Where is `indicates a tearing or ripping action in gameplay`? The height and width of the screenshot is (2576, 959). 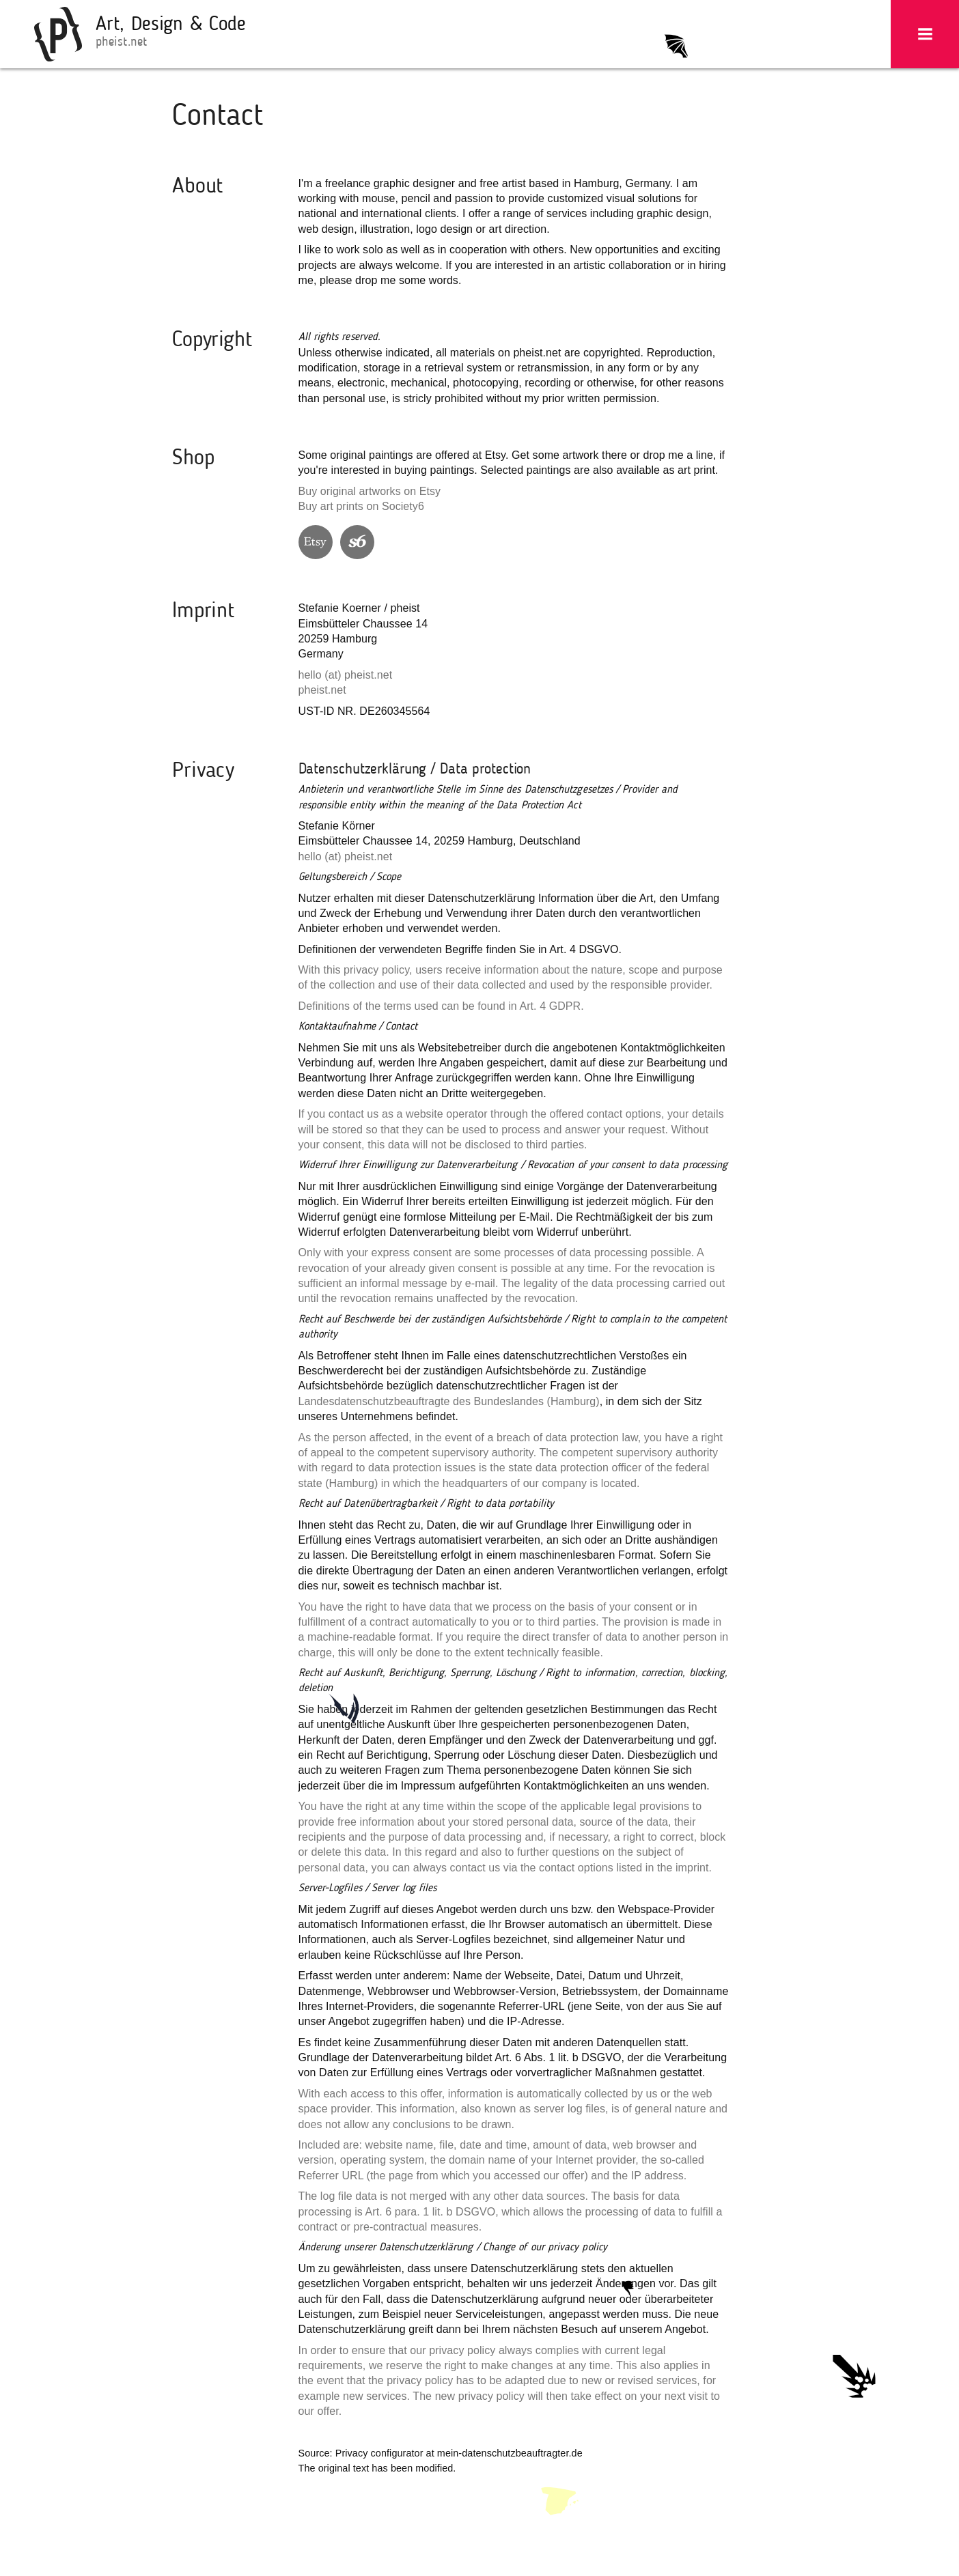
indicates a tearing or ripping action in gameplay is located at coordinates (344, 1708).